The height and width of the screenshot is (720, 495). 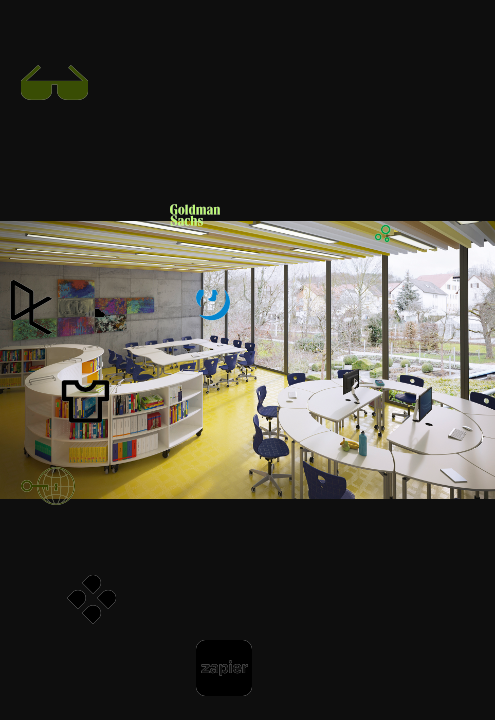 I want to click on browse clothing or apparel items, so click(x=85, y=401).